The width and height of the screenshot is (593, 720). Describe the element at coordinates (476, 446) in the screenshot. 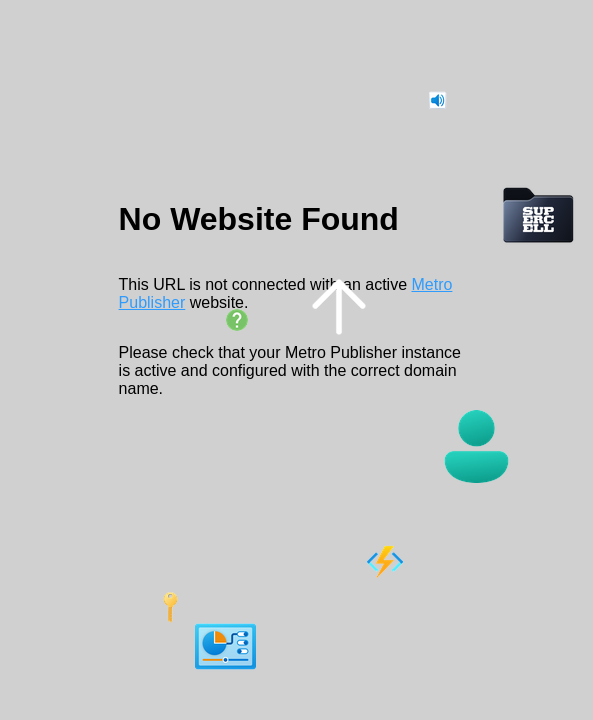

I see `view user profile` at that location.